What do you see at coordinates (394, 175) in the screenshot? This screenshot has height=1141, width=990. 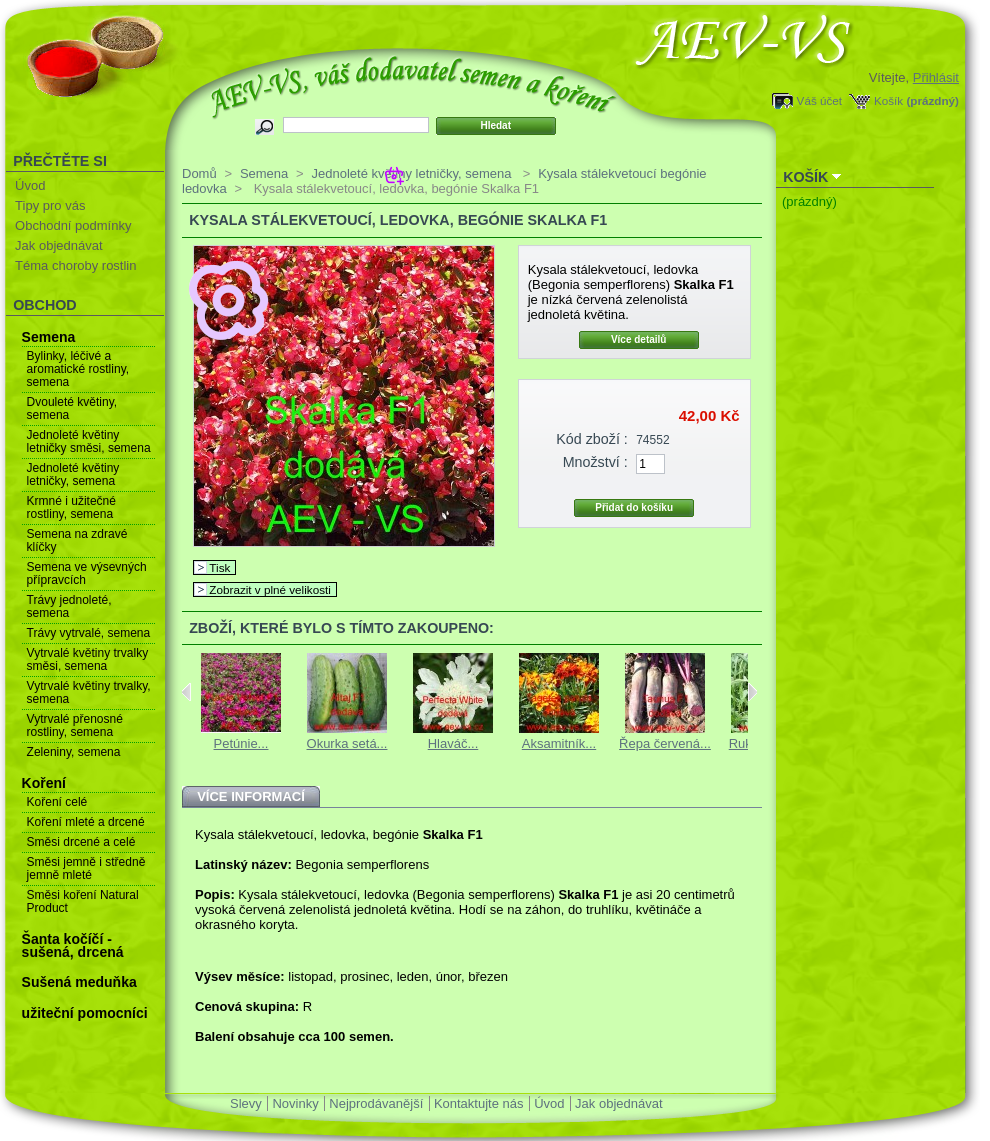 I see `add item to shopping basket` at bounding box center [394, 175].